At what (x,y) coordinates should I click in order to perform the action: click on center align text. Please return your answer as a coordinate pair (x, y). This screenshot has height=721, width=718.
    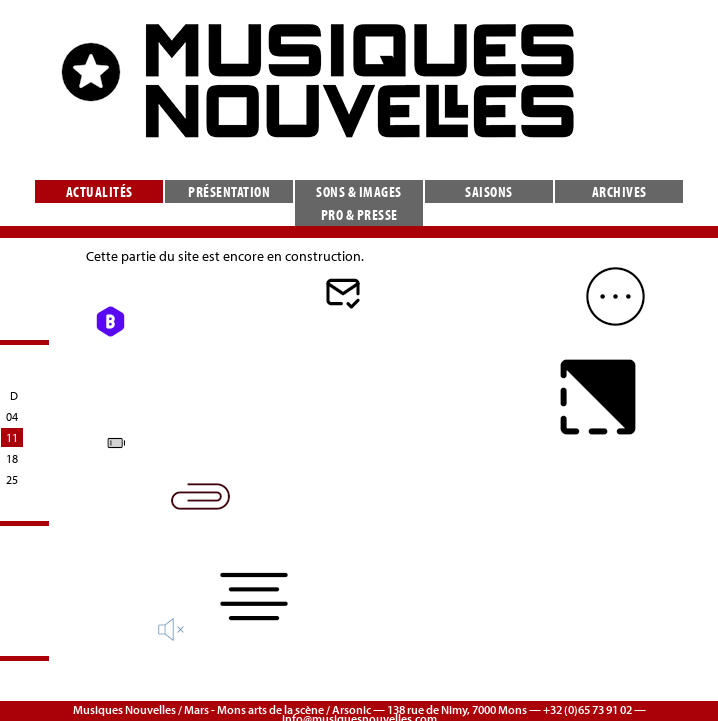
    Looking at the image, I should click on (254, 598).